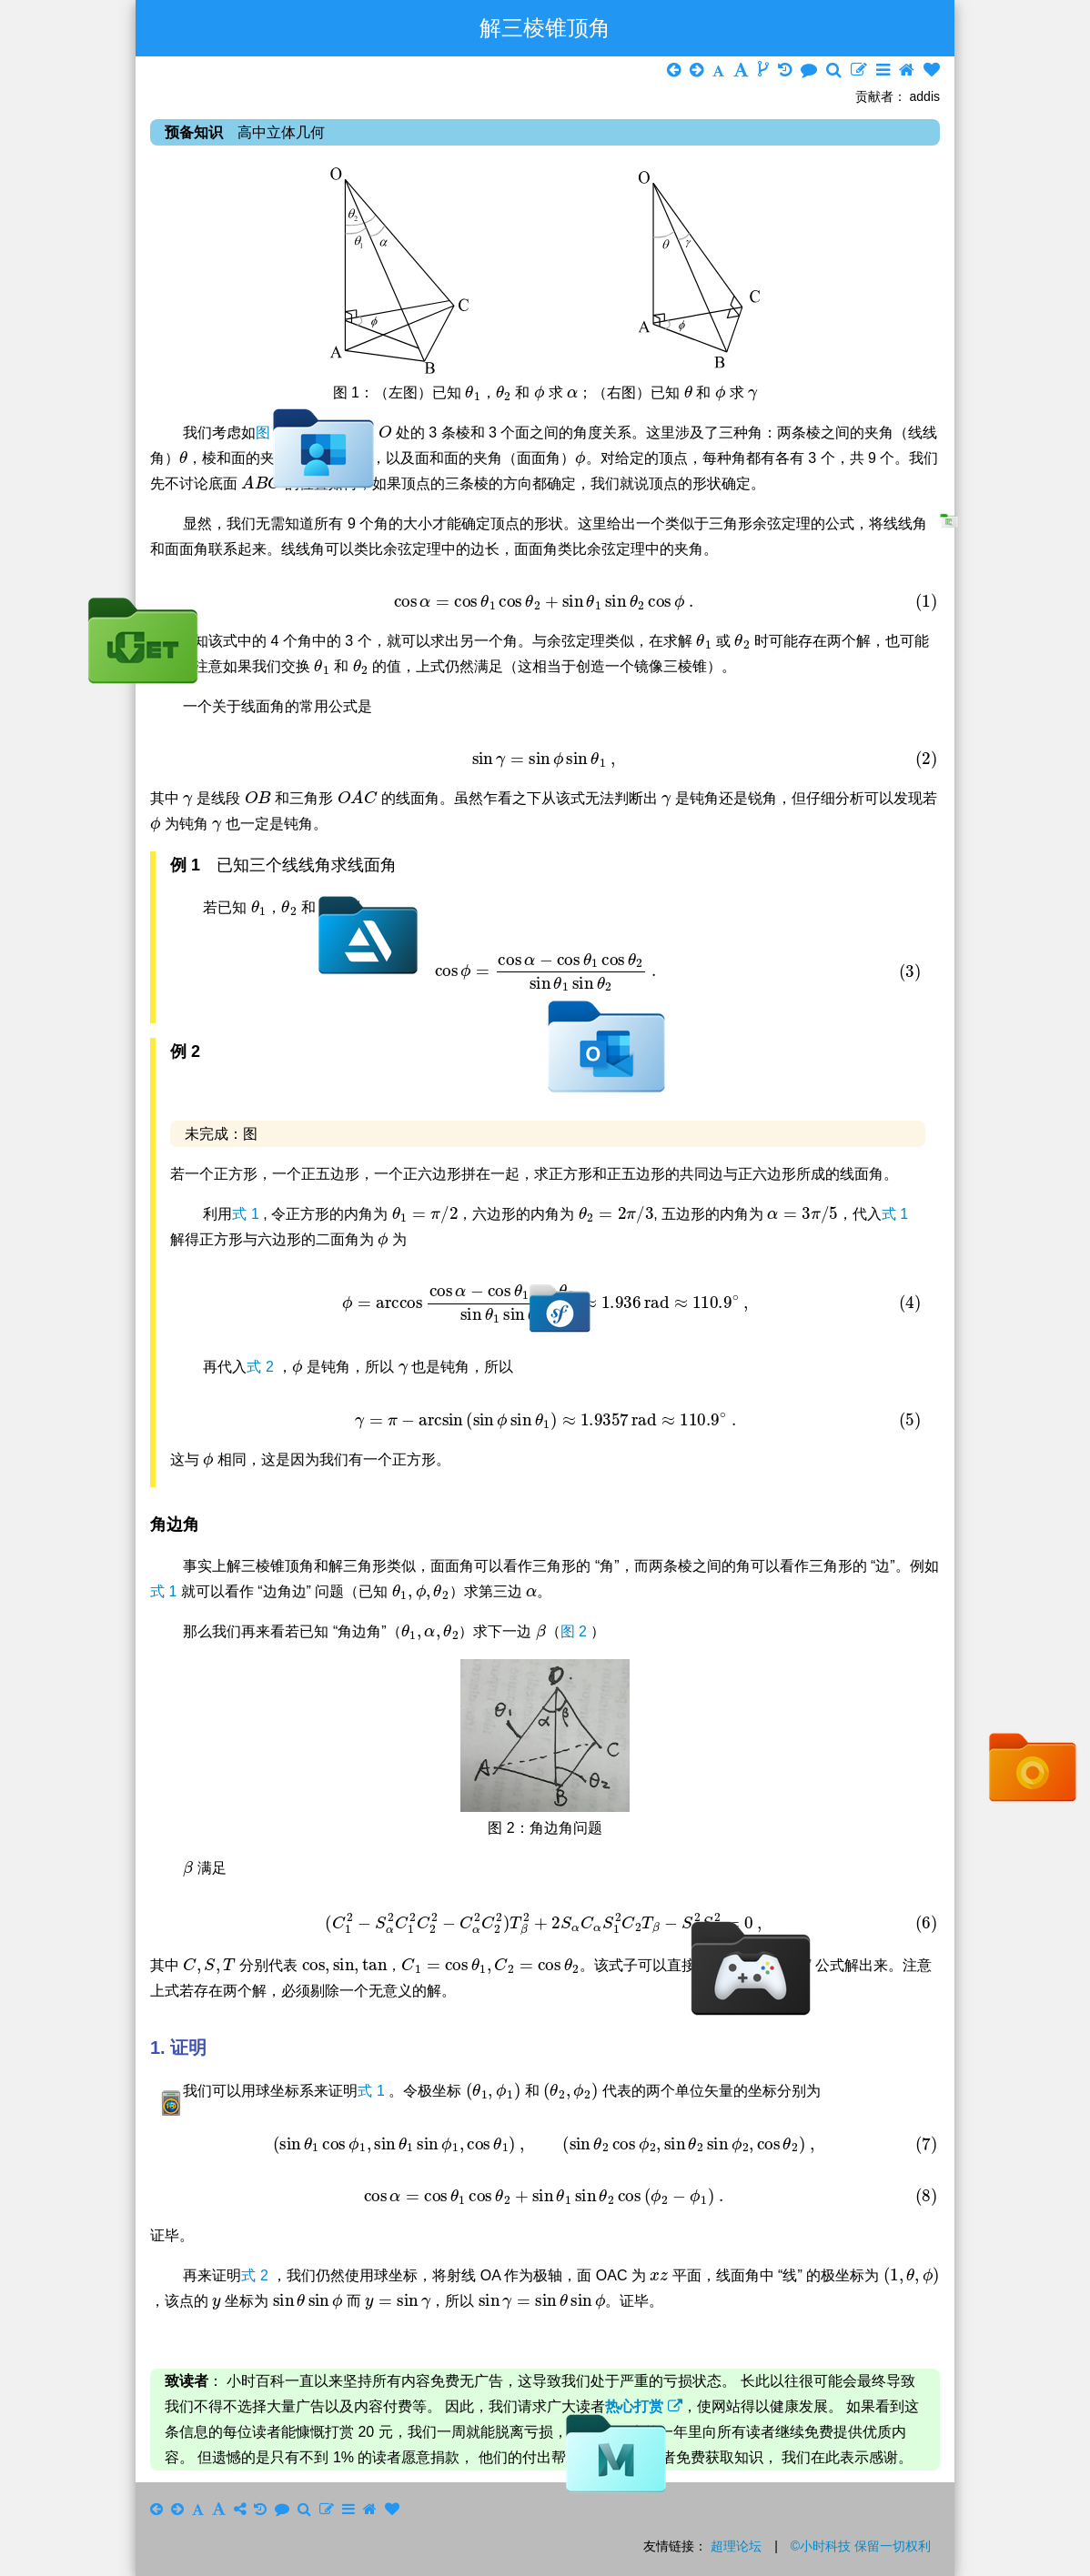 This screenshot has height=2576, width=1090. Describe the element at coordinates (560, 1310) in the screenshot. I see `folder containing symfony framework project files` at that location.